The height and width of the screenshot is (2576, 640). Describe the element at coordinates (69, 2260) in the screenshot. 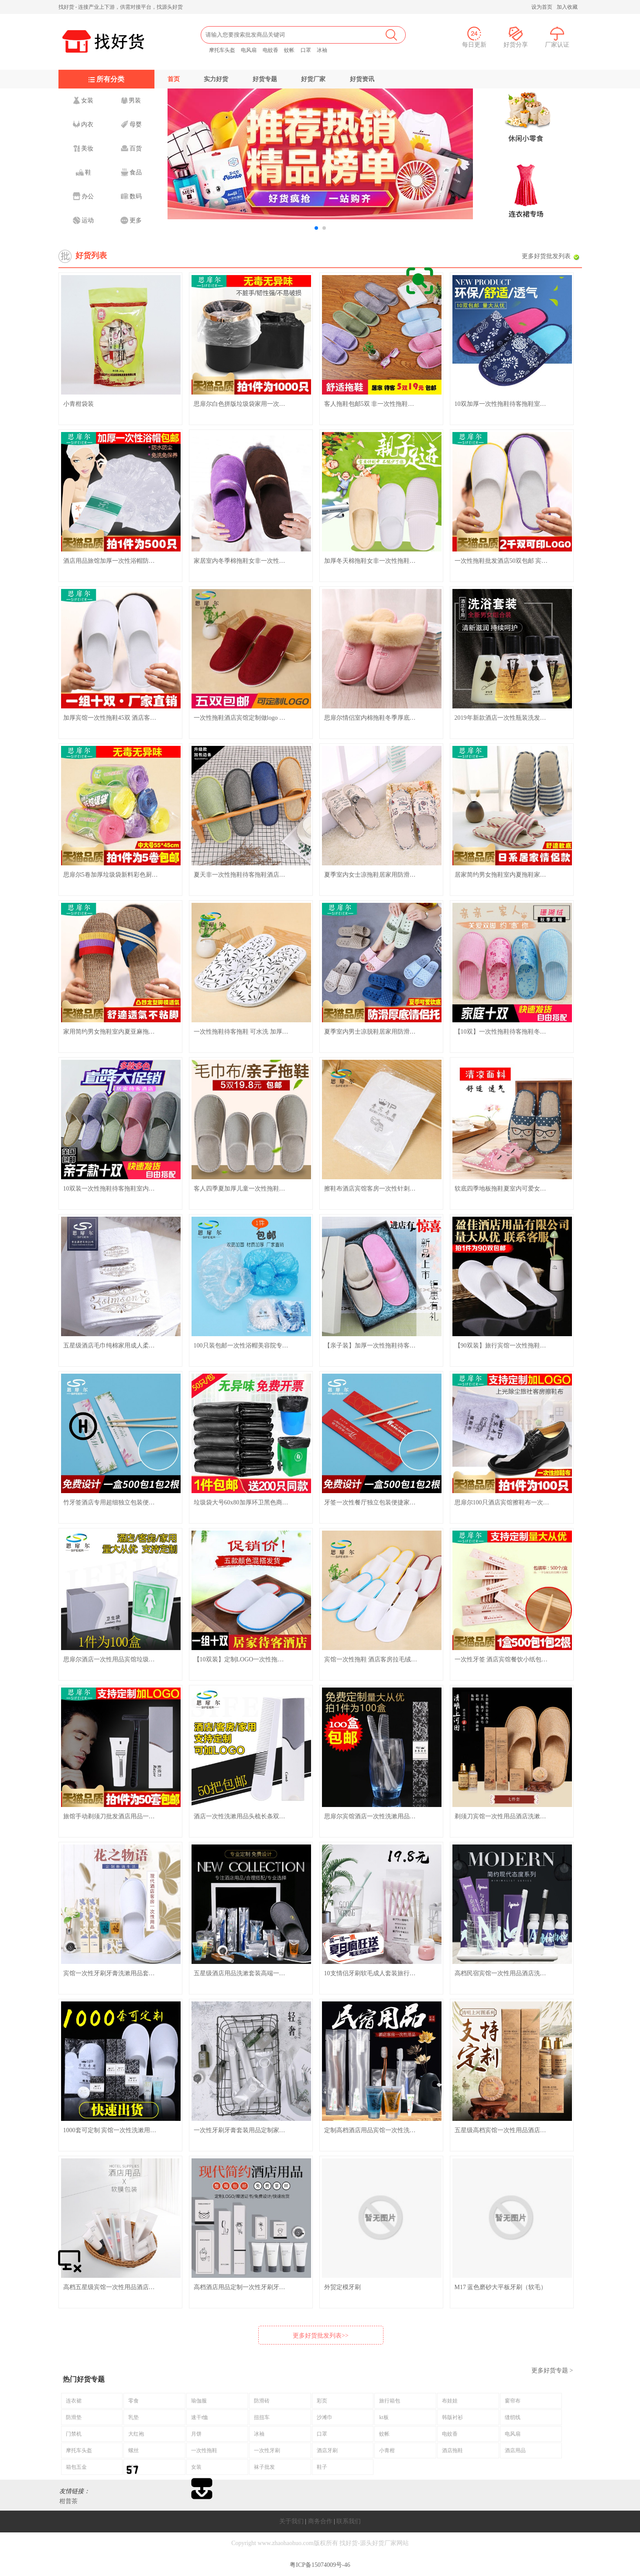

I see `disconnect or remove desktop device` at that location.